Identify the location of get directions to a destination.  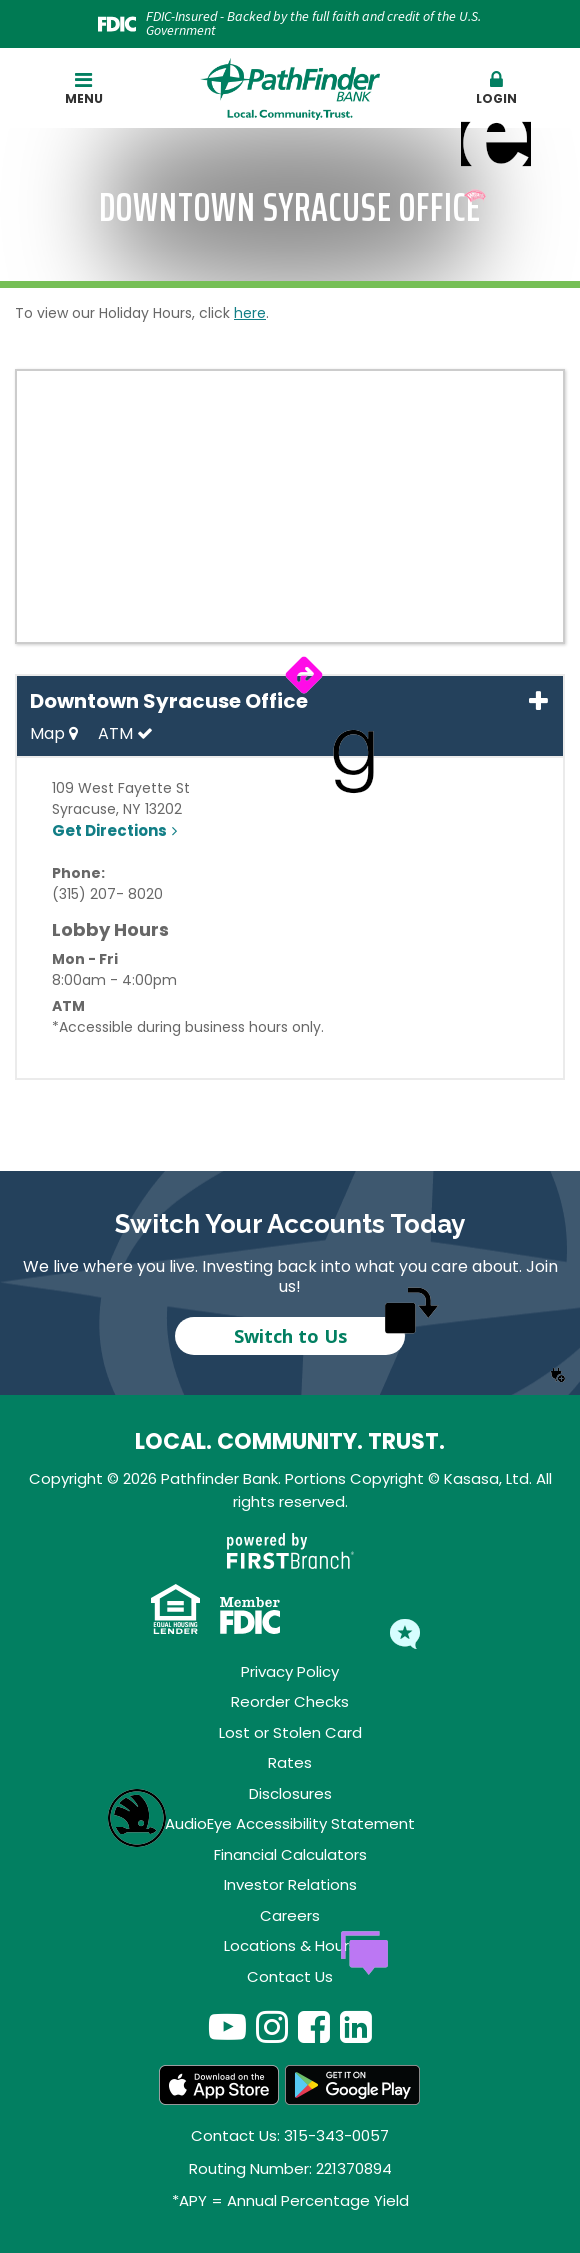
(304, 675).